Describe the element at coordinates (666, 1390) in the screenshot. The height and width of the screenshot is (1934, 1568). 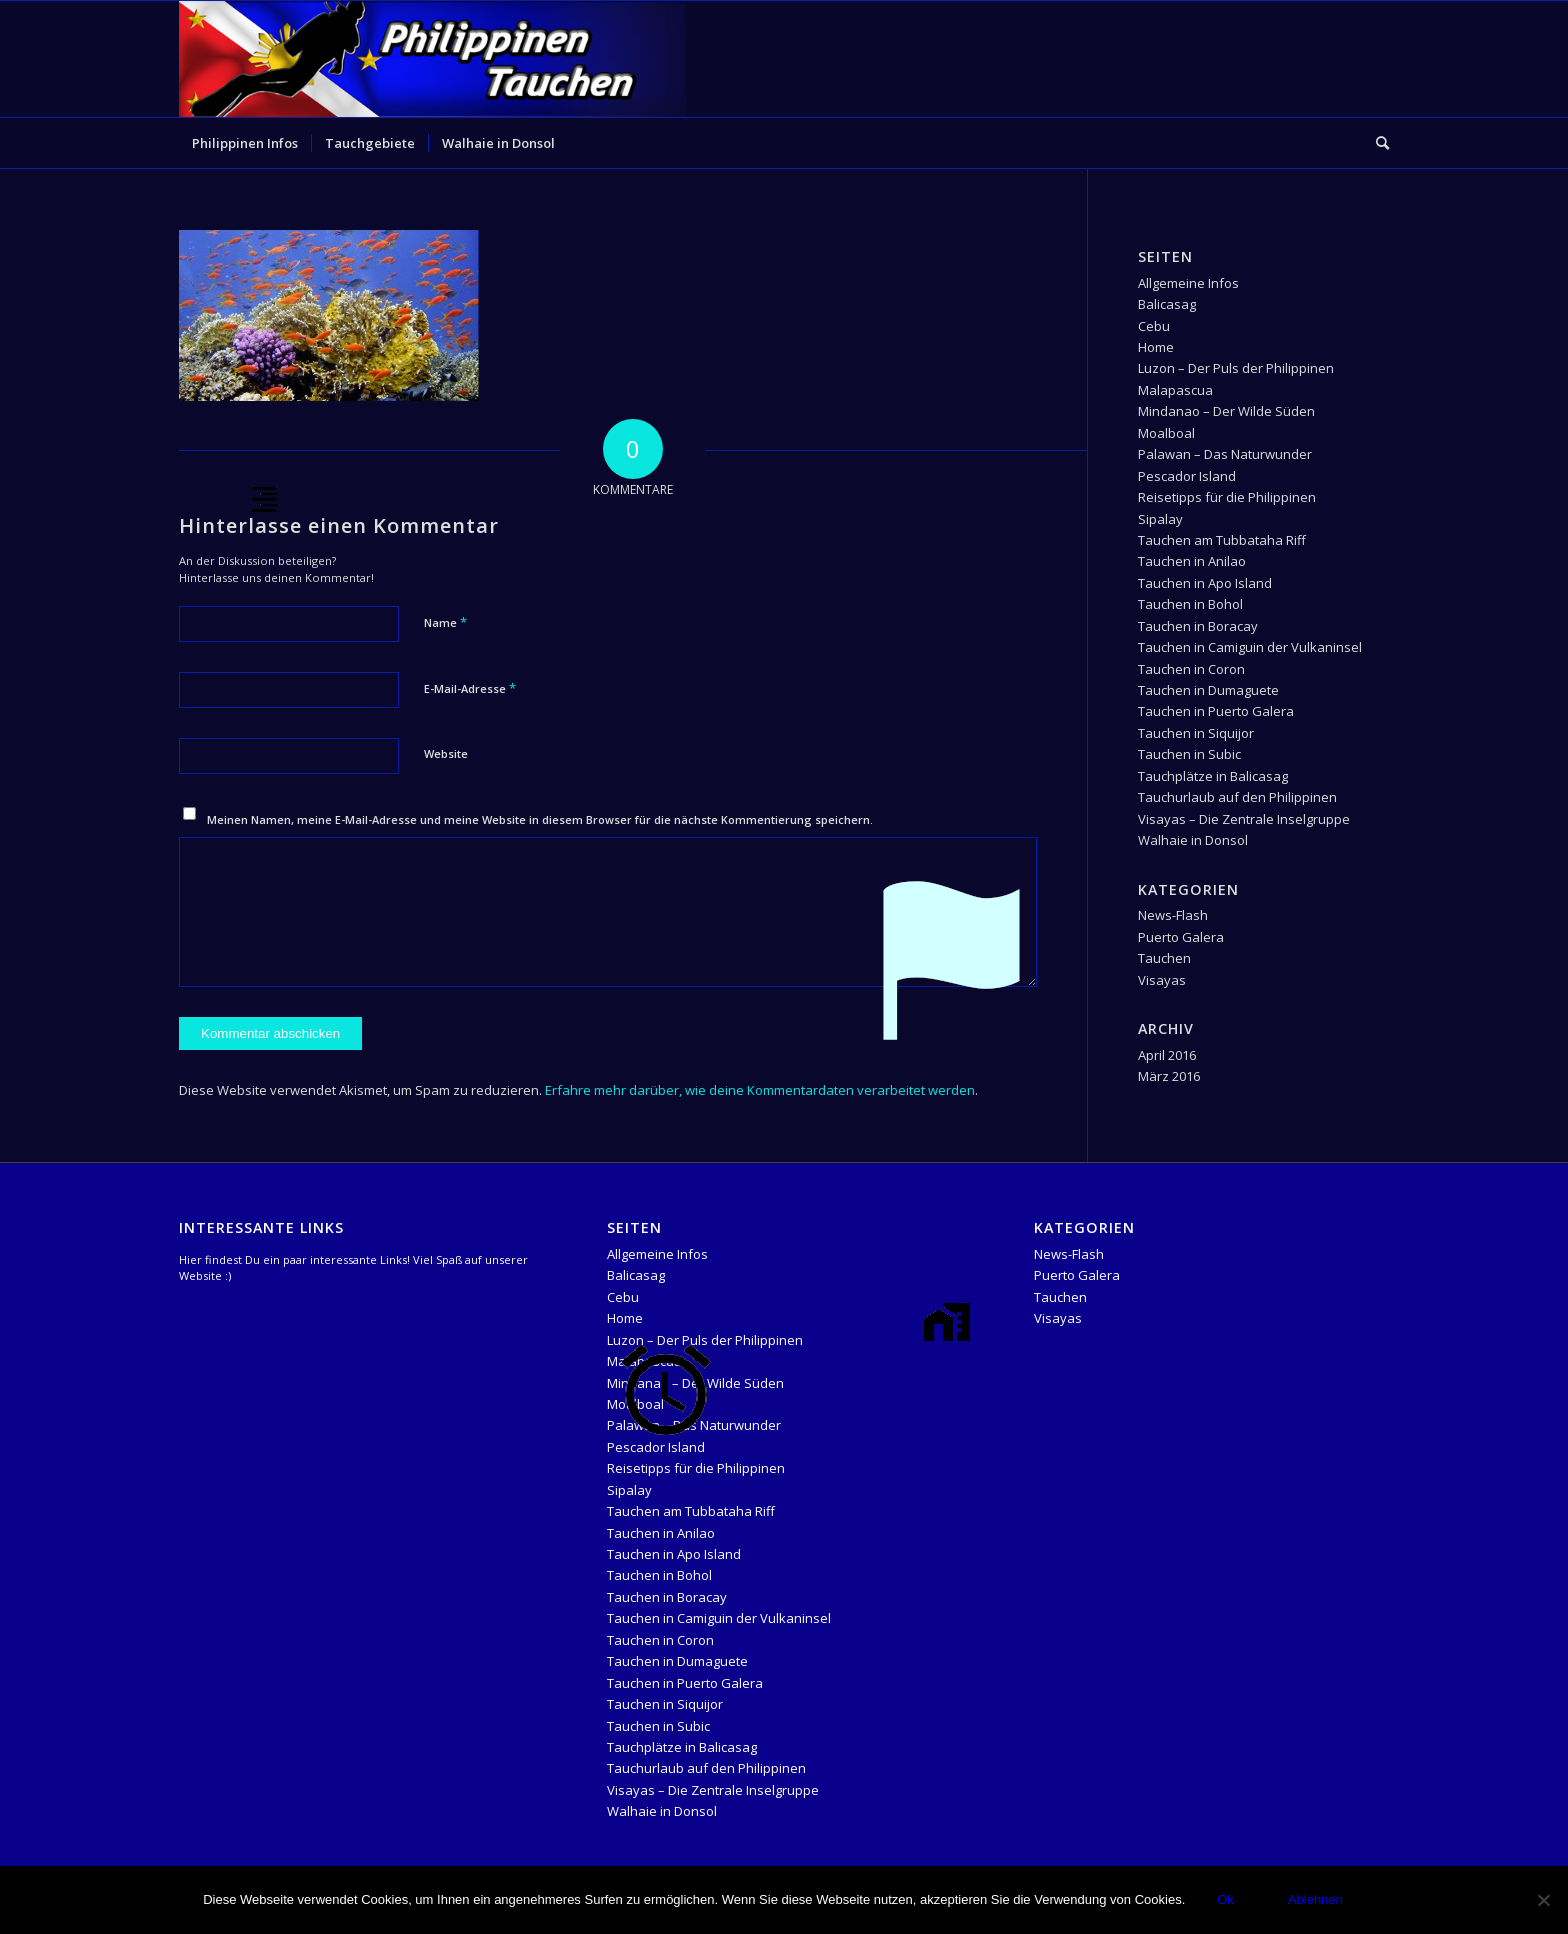
I see `set an alarm or timer` at that location.